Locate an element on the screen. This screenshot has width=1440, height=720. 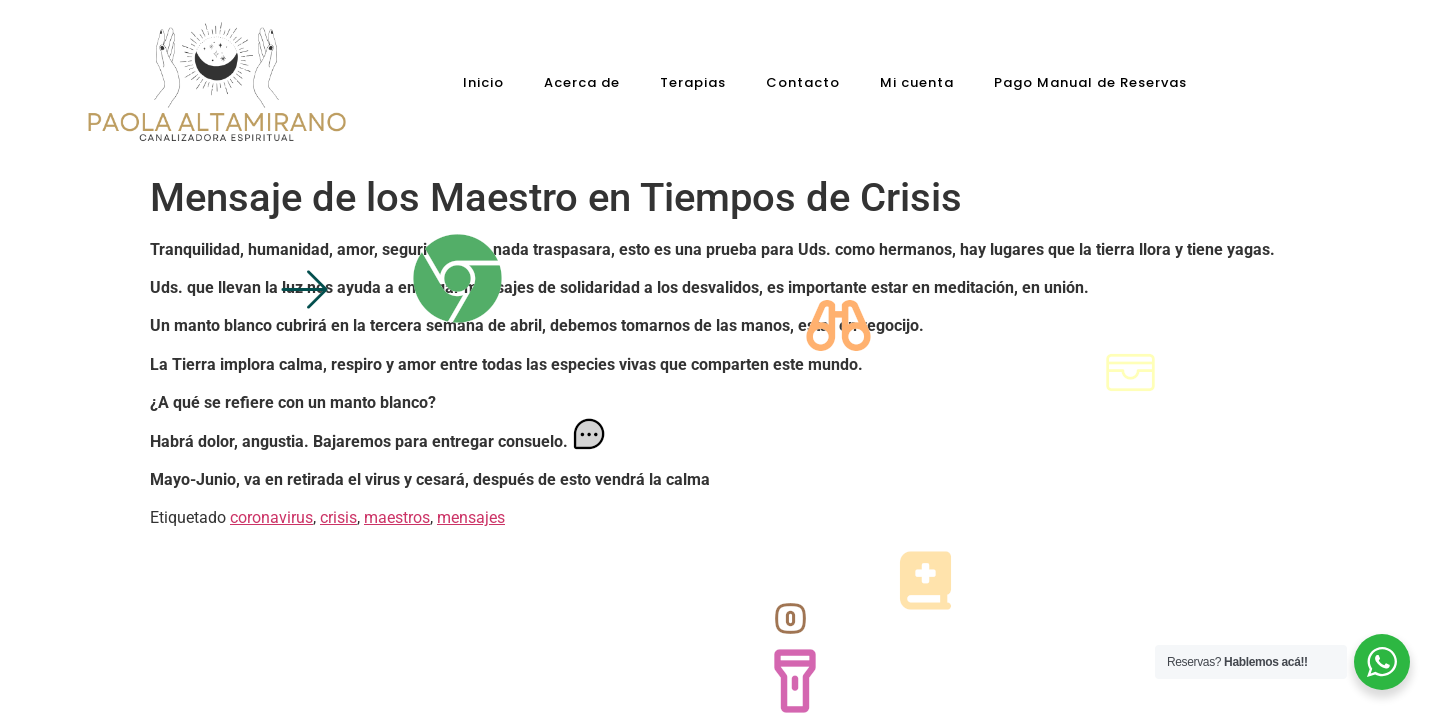
open chat or messaging is located at coordinates (588, 434).